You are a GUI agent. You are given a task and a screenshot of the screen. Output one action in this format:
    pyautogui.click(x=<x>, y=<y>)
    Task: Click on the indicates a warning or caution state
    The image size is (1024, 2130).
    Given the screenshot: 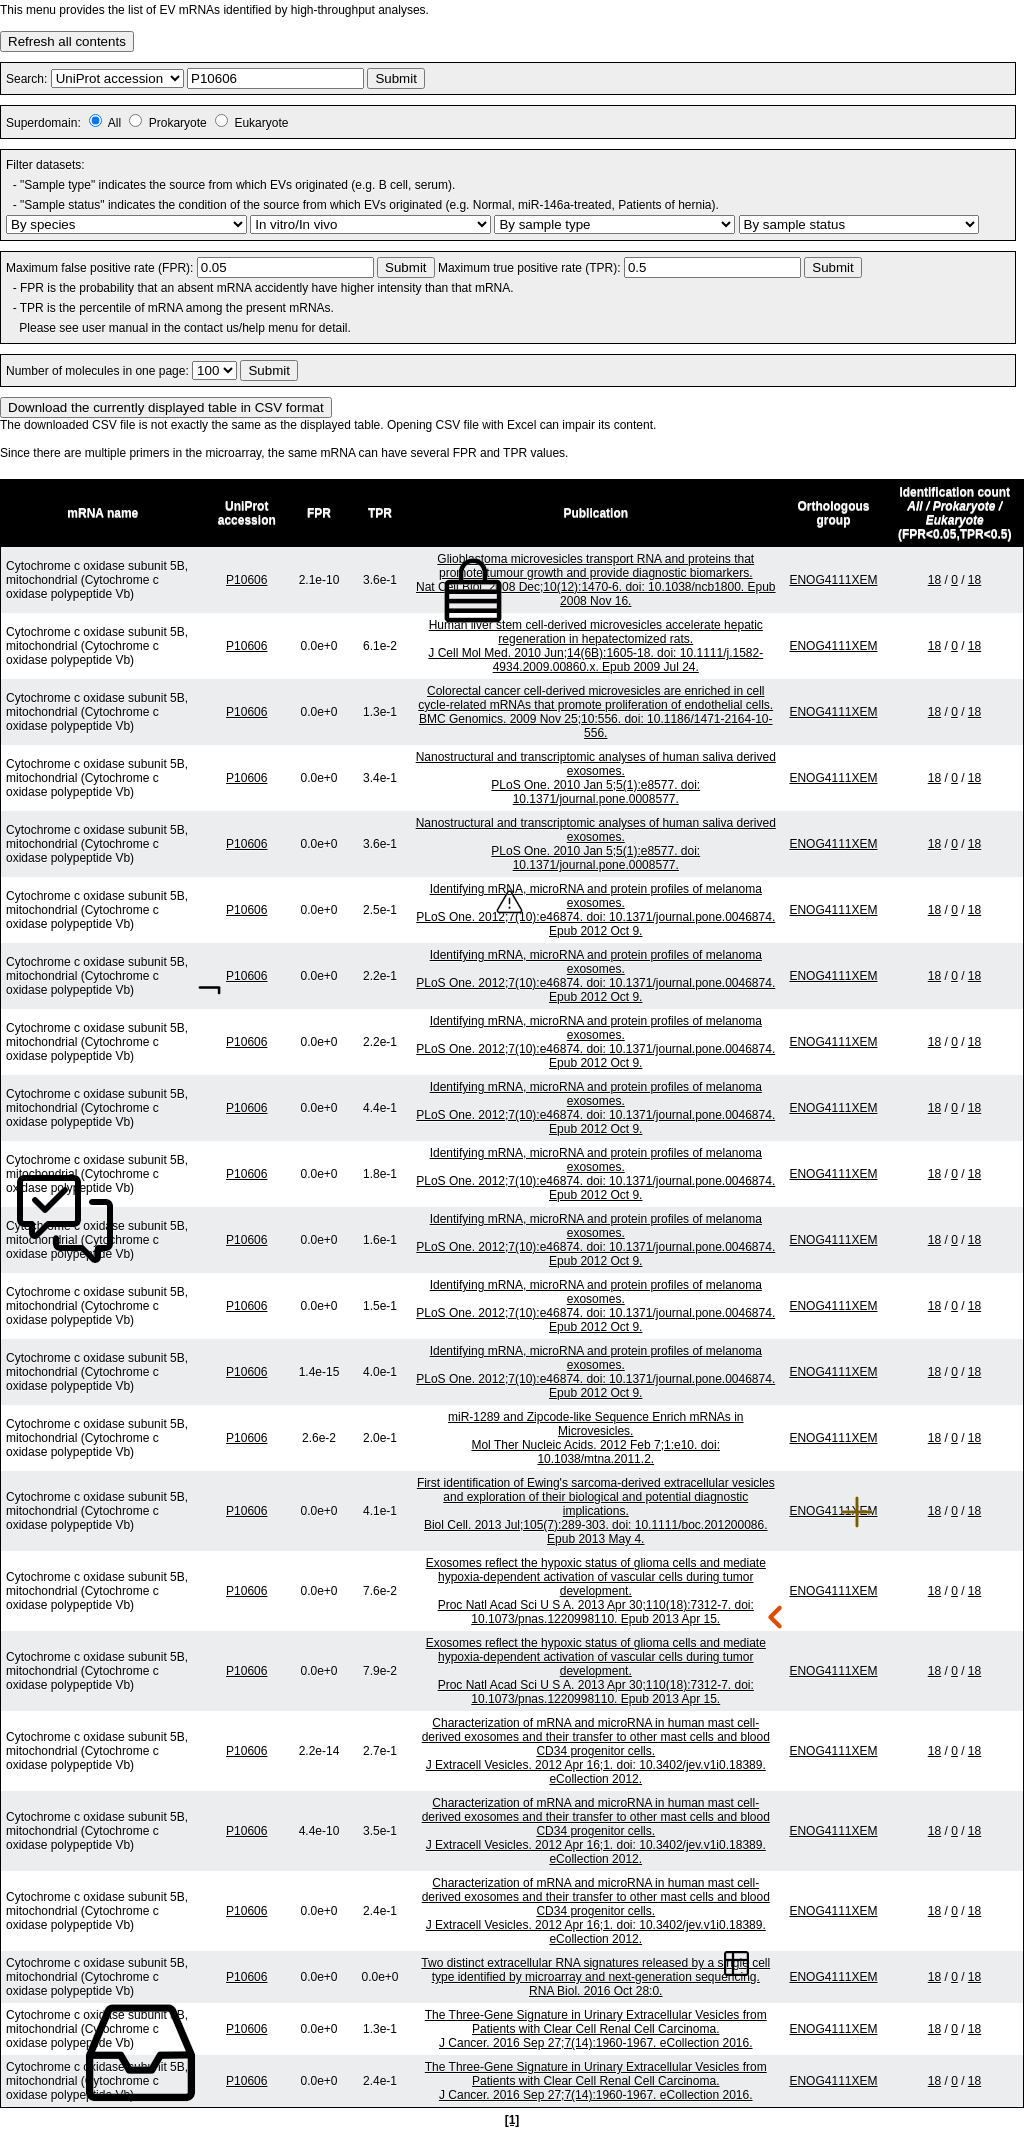 What is the action you would take?
    pyautogui.click(x=509, y=901)
    